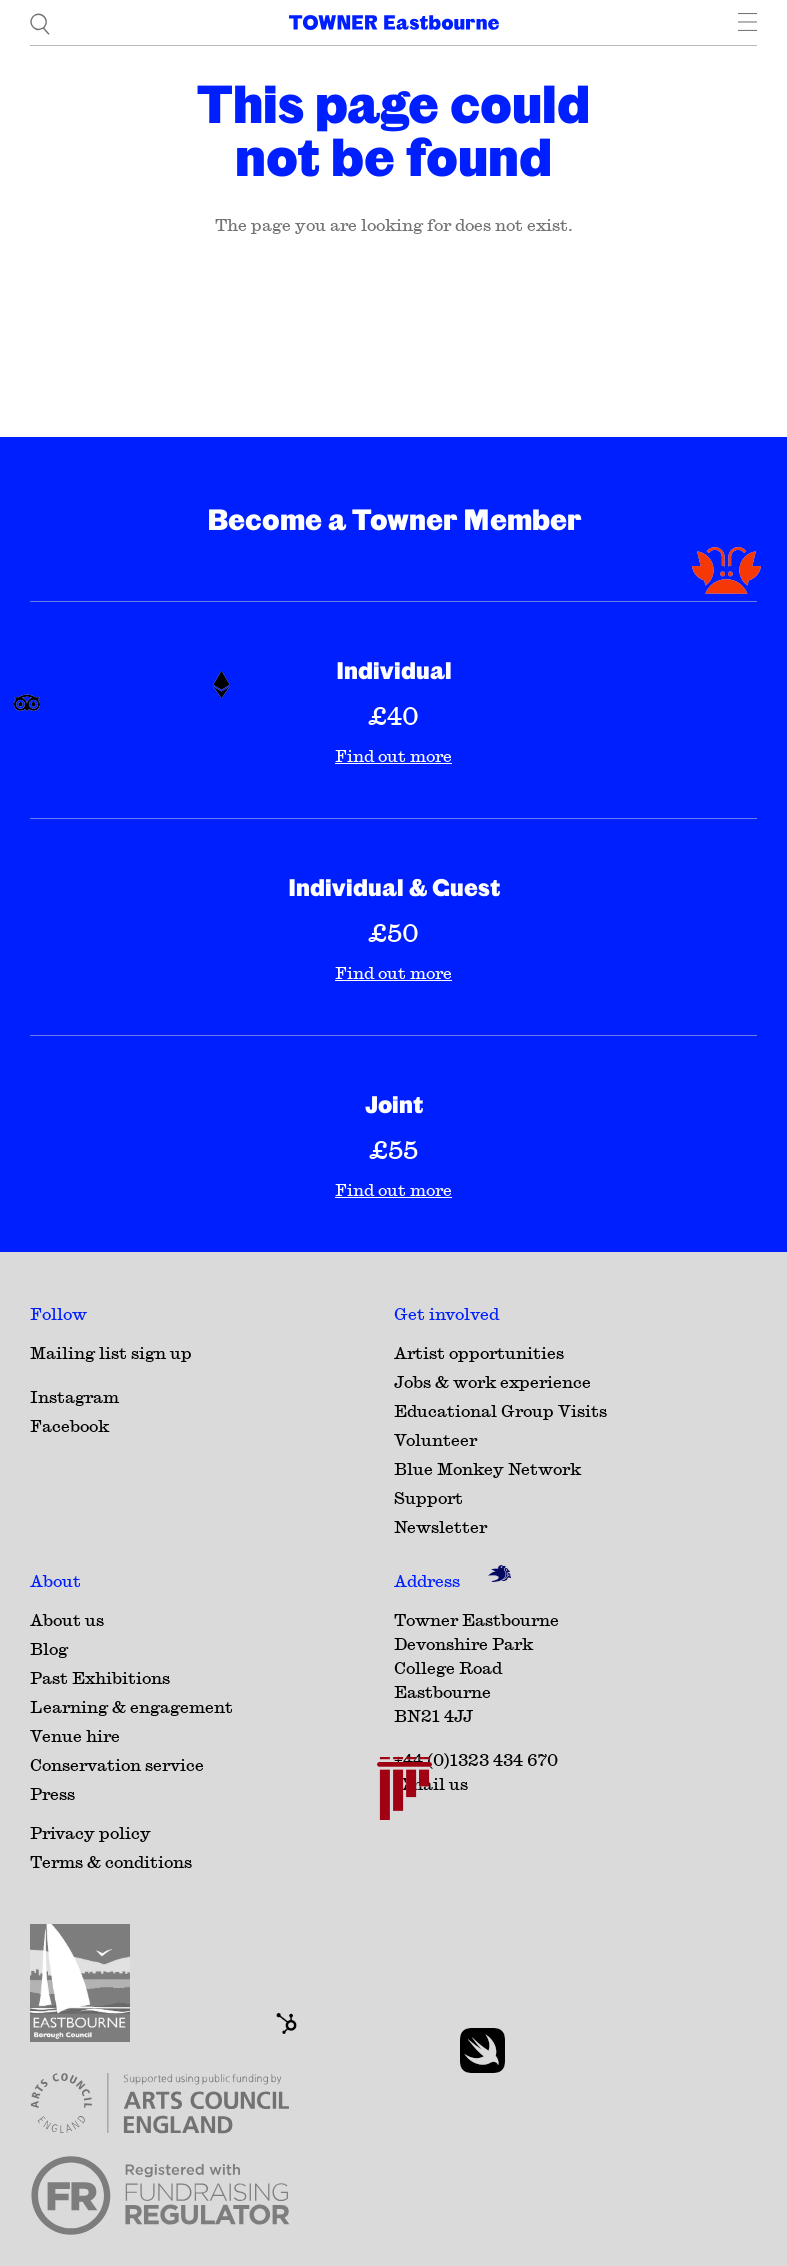  What do you see at coordinates (499, 1573) in the screenshot?
I see `bevy game engine logo` at bounding box center [499, 1573].